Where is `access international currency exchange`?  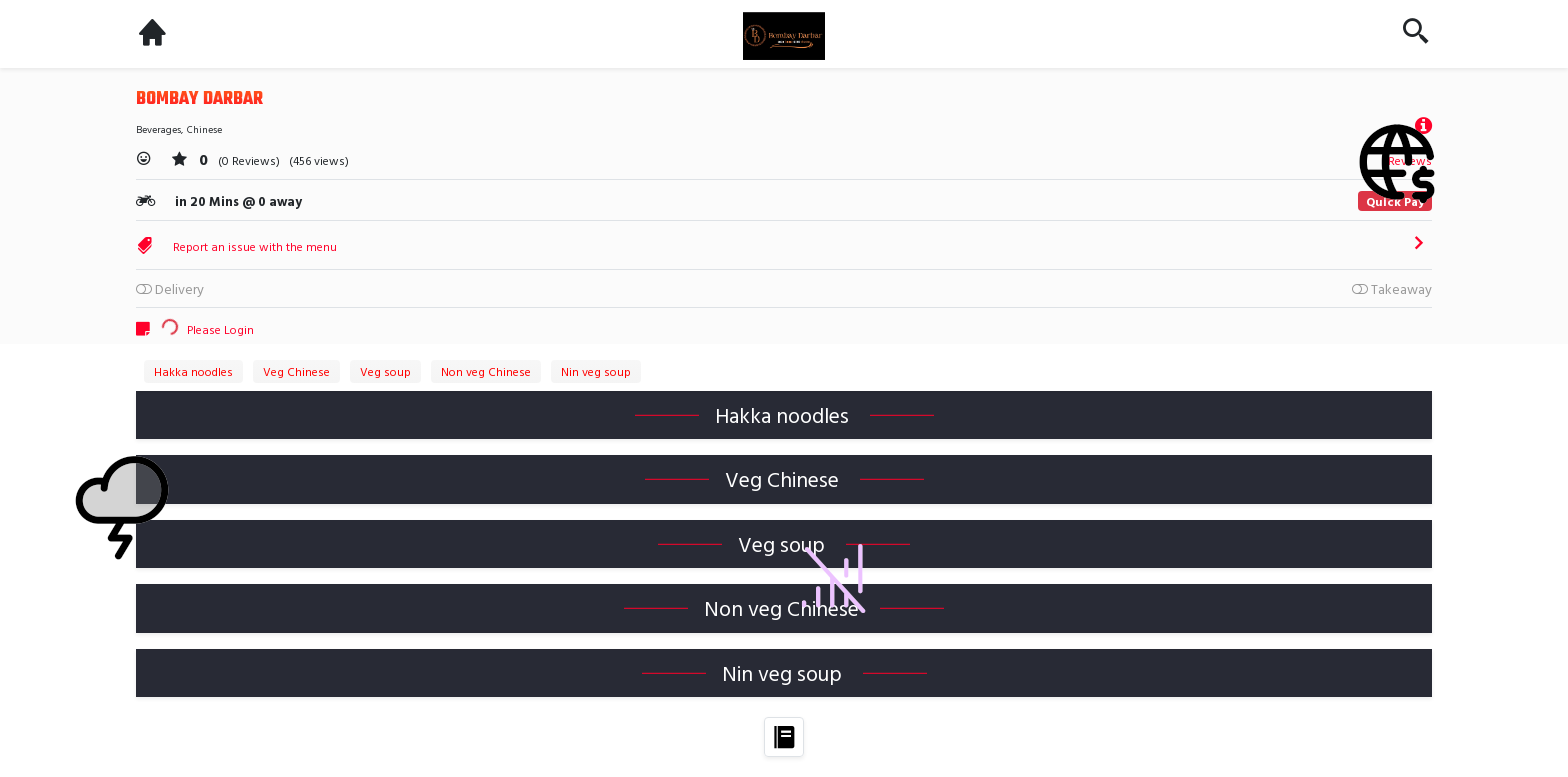 access international currency exchange is located at coordinates (1397, 162).